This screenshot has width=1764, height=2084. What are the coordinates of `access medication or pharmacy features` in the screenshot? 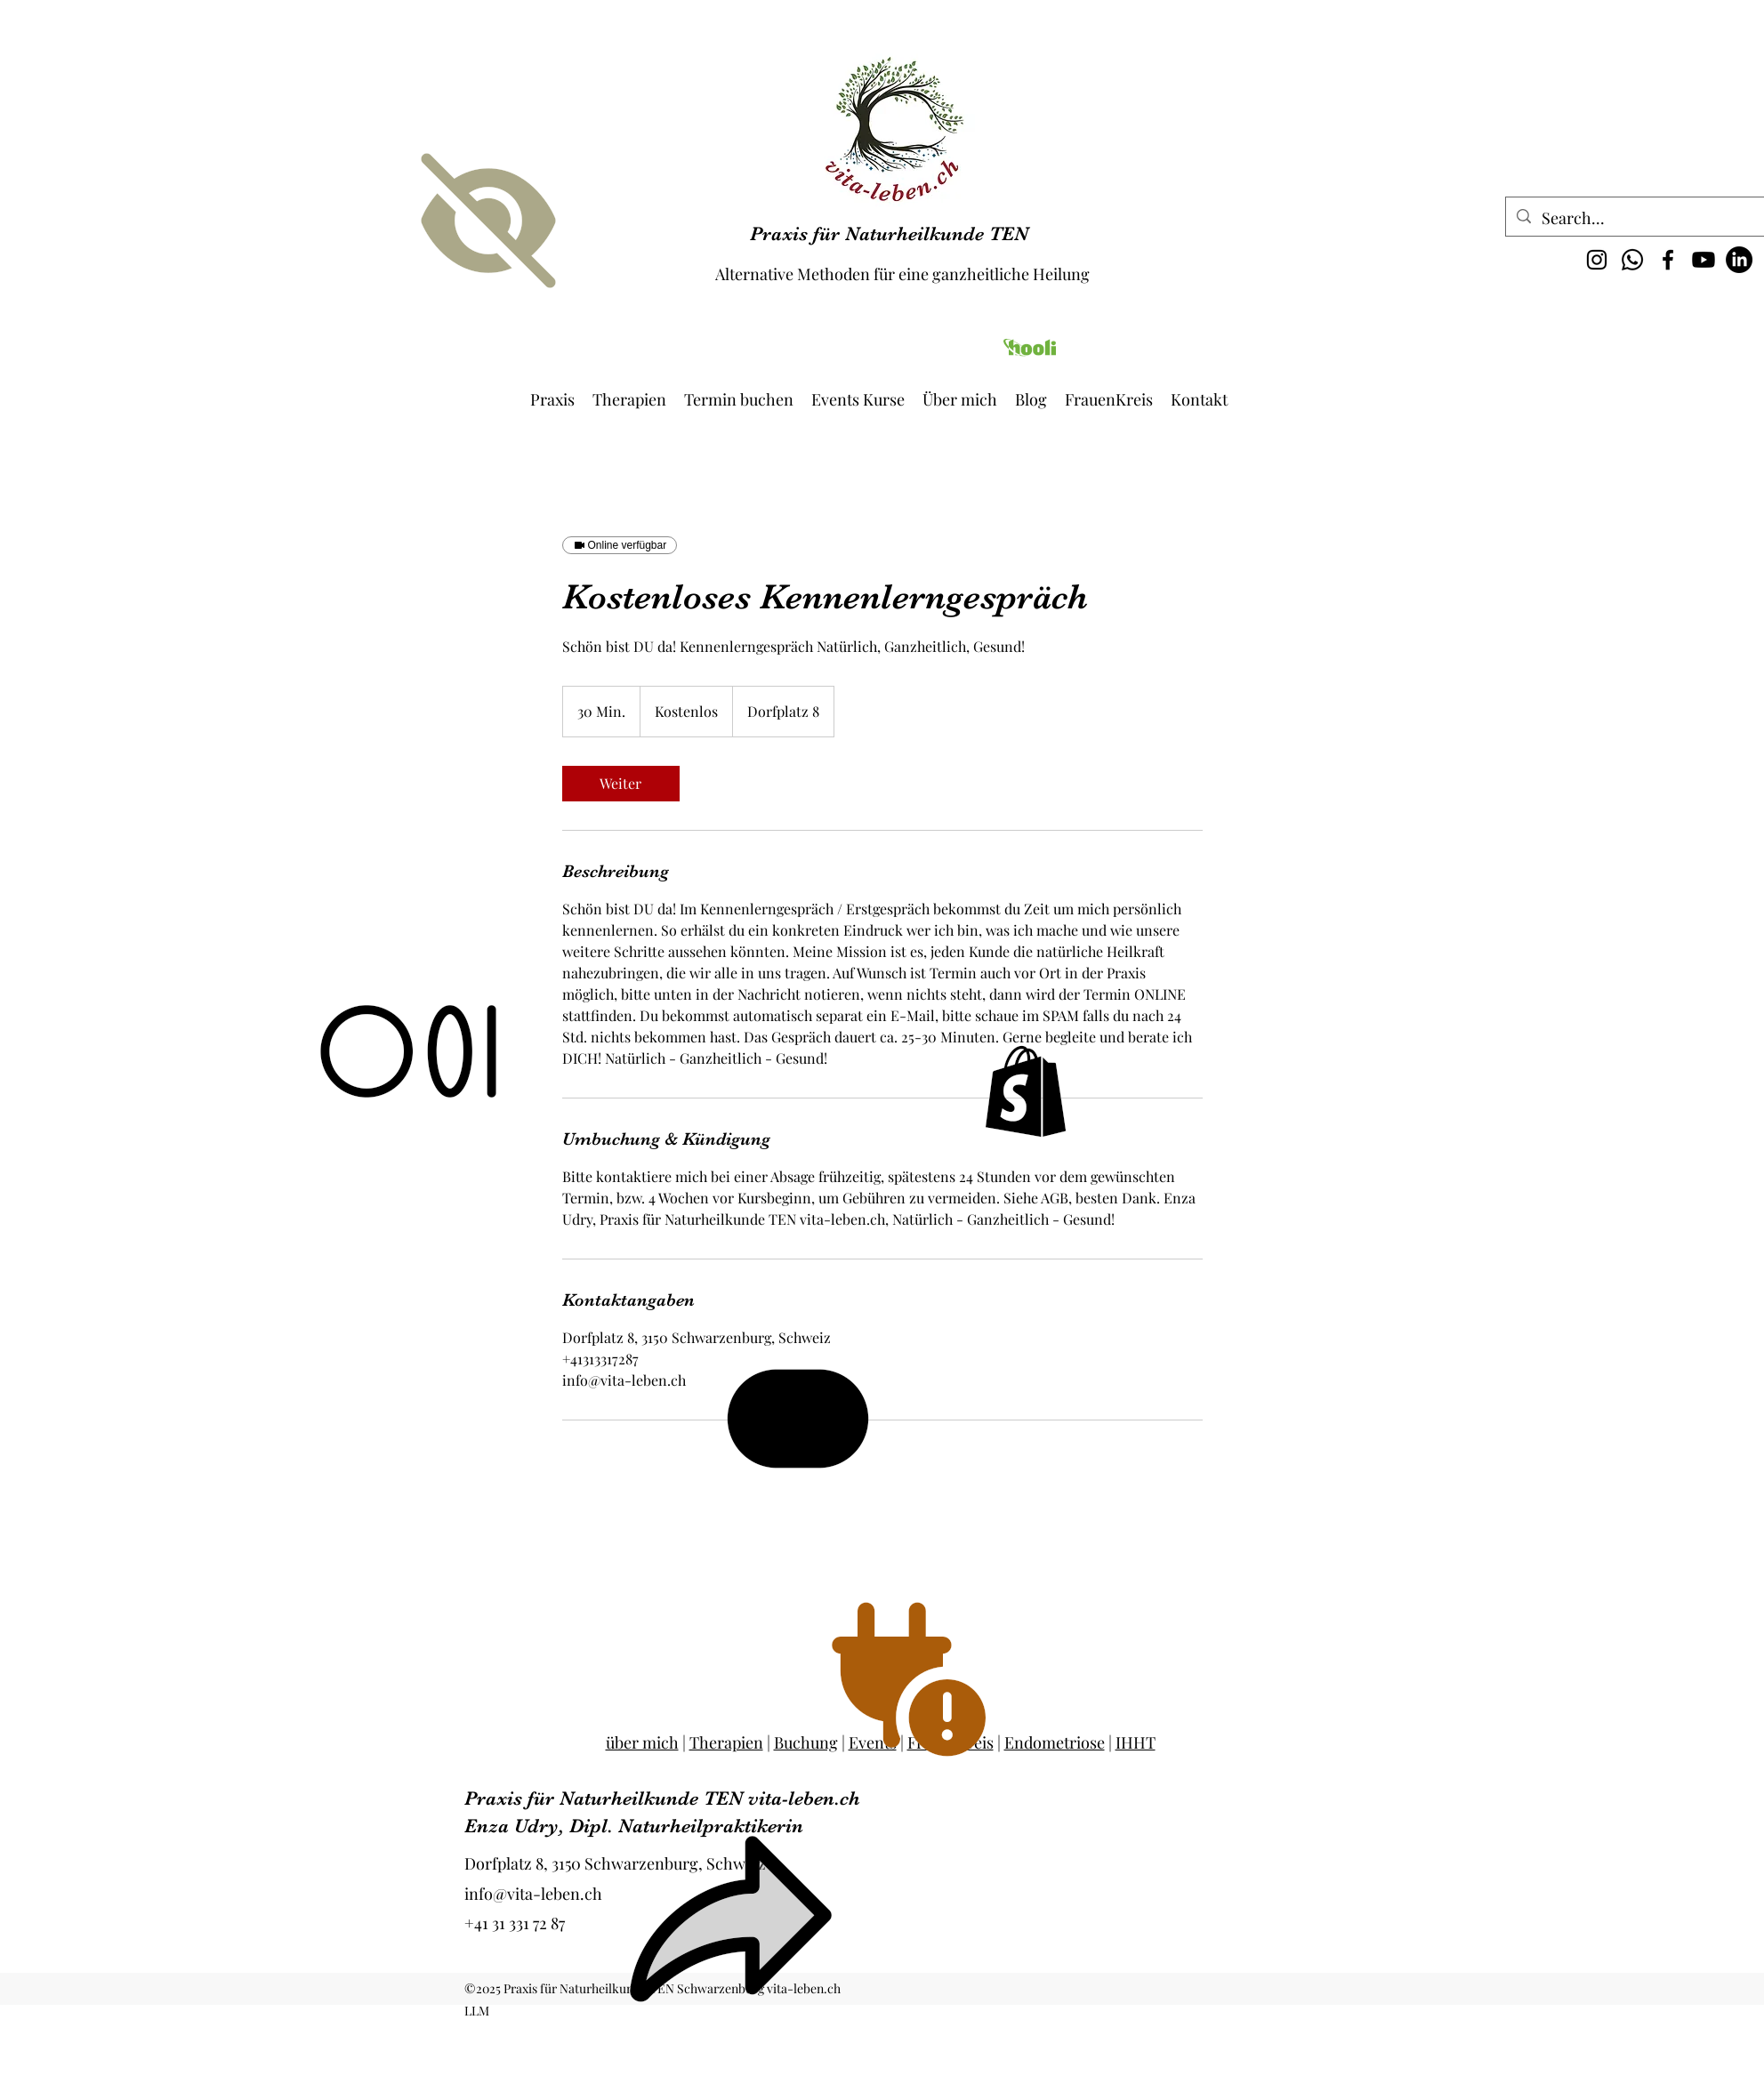 It's located at (798, 1419).